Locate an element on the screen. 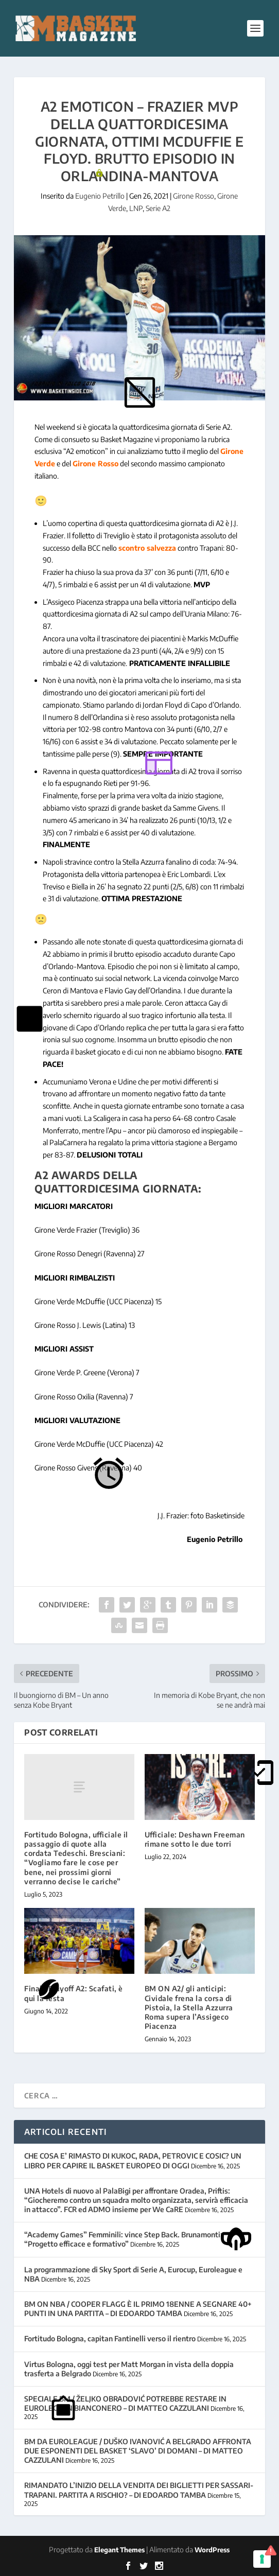 This screenshot has height=2576, width=279. stop media playback is located at coordinates (29, 1019).